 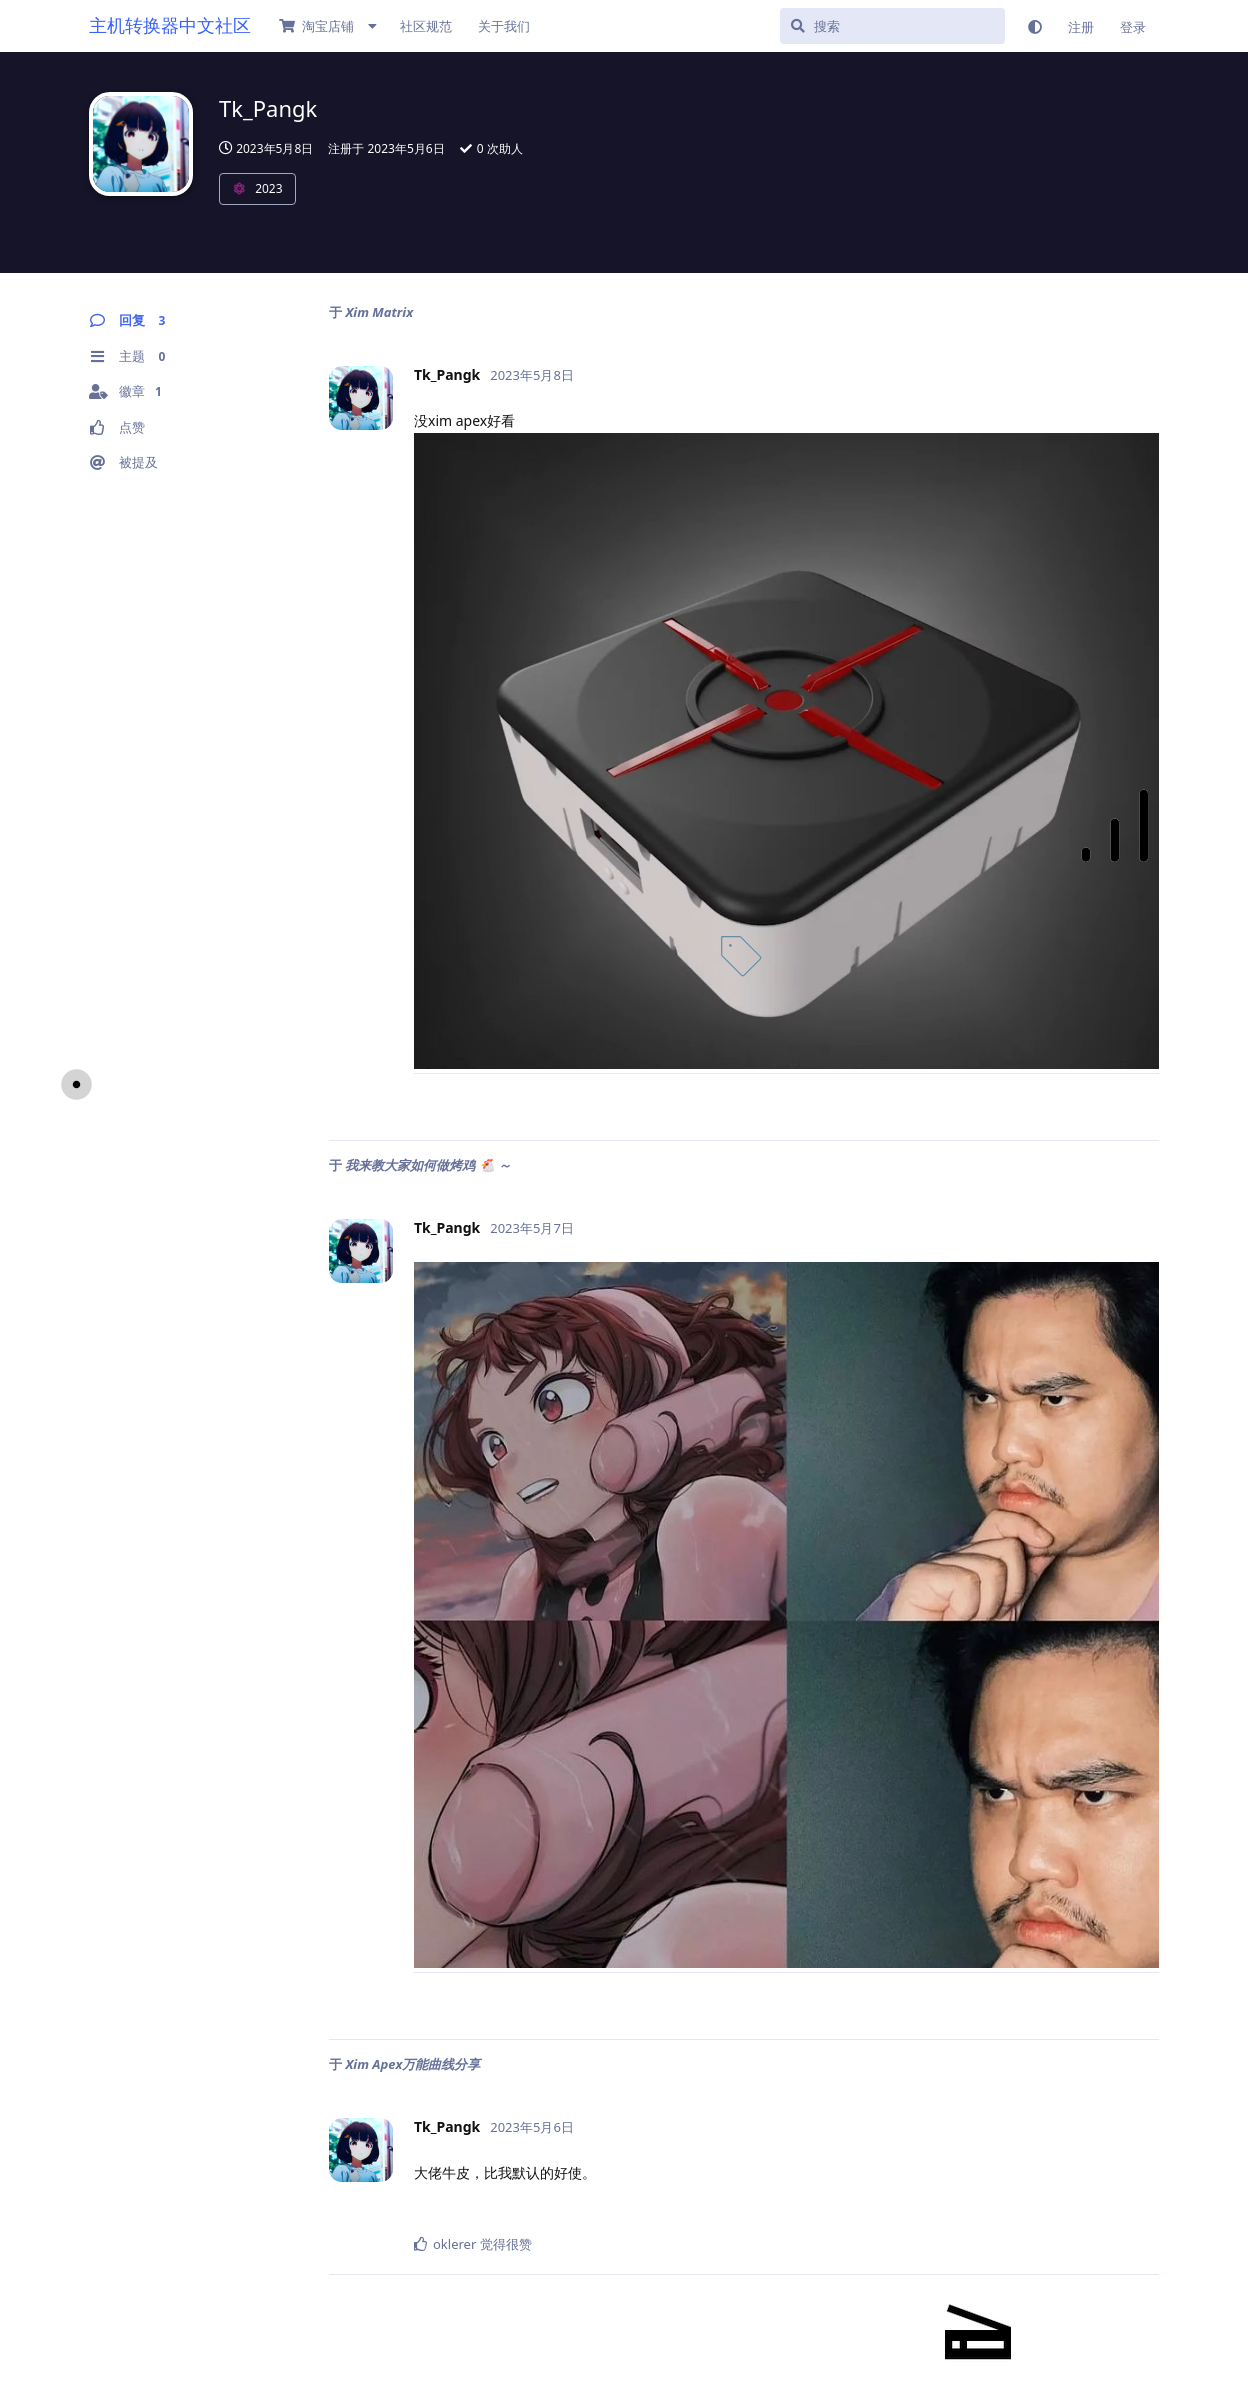 I want to click on indicates an unread notification or new item, so click(x=76, y=1084).